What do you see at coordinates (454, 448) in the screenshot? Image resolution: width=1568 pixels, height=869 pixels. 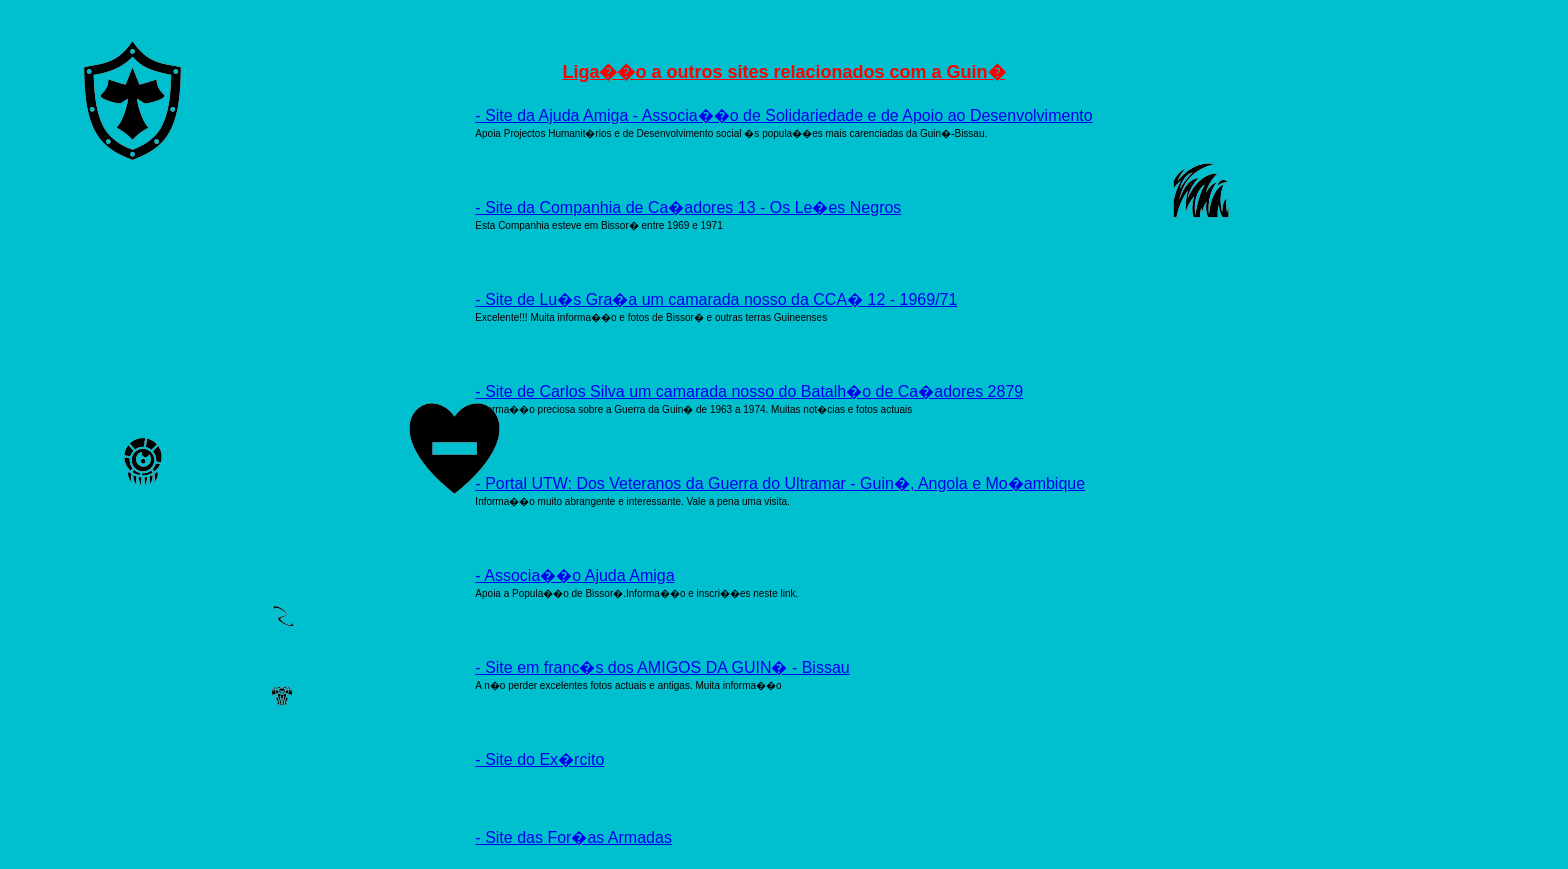 I see `remove from favorites` at bounding box center [454, 448].